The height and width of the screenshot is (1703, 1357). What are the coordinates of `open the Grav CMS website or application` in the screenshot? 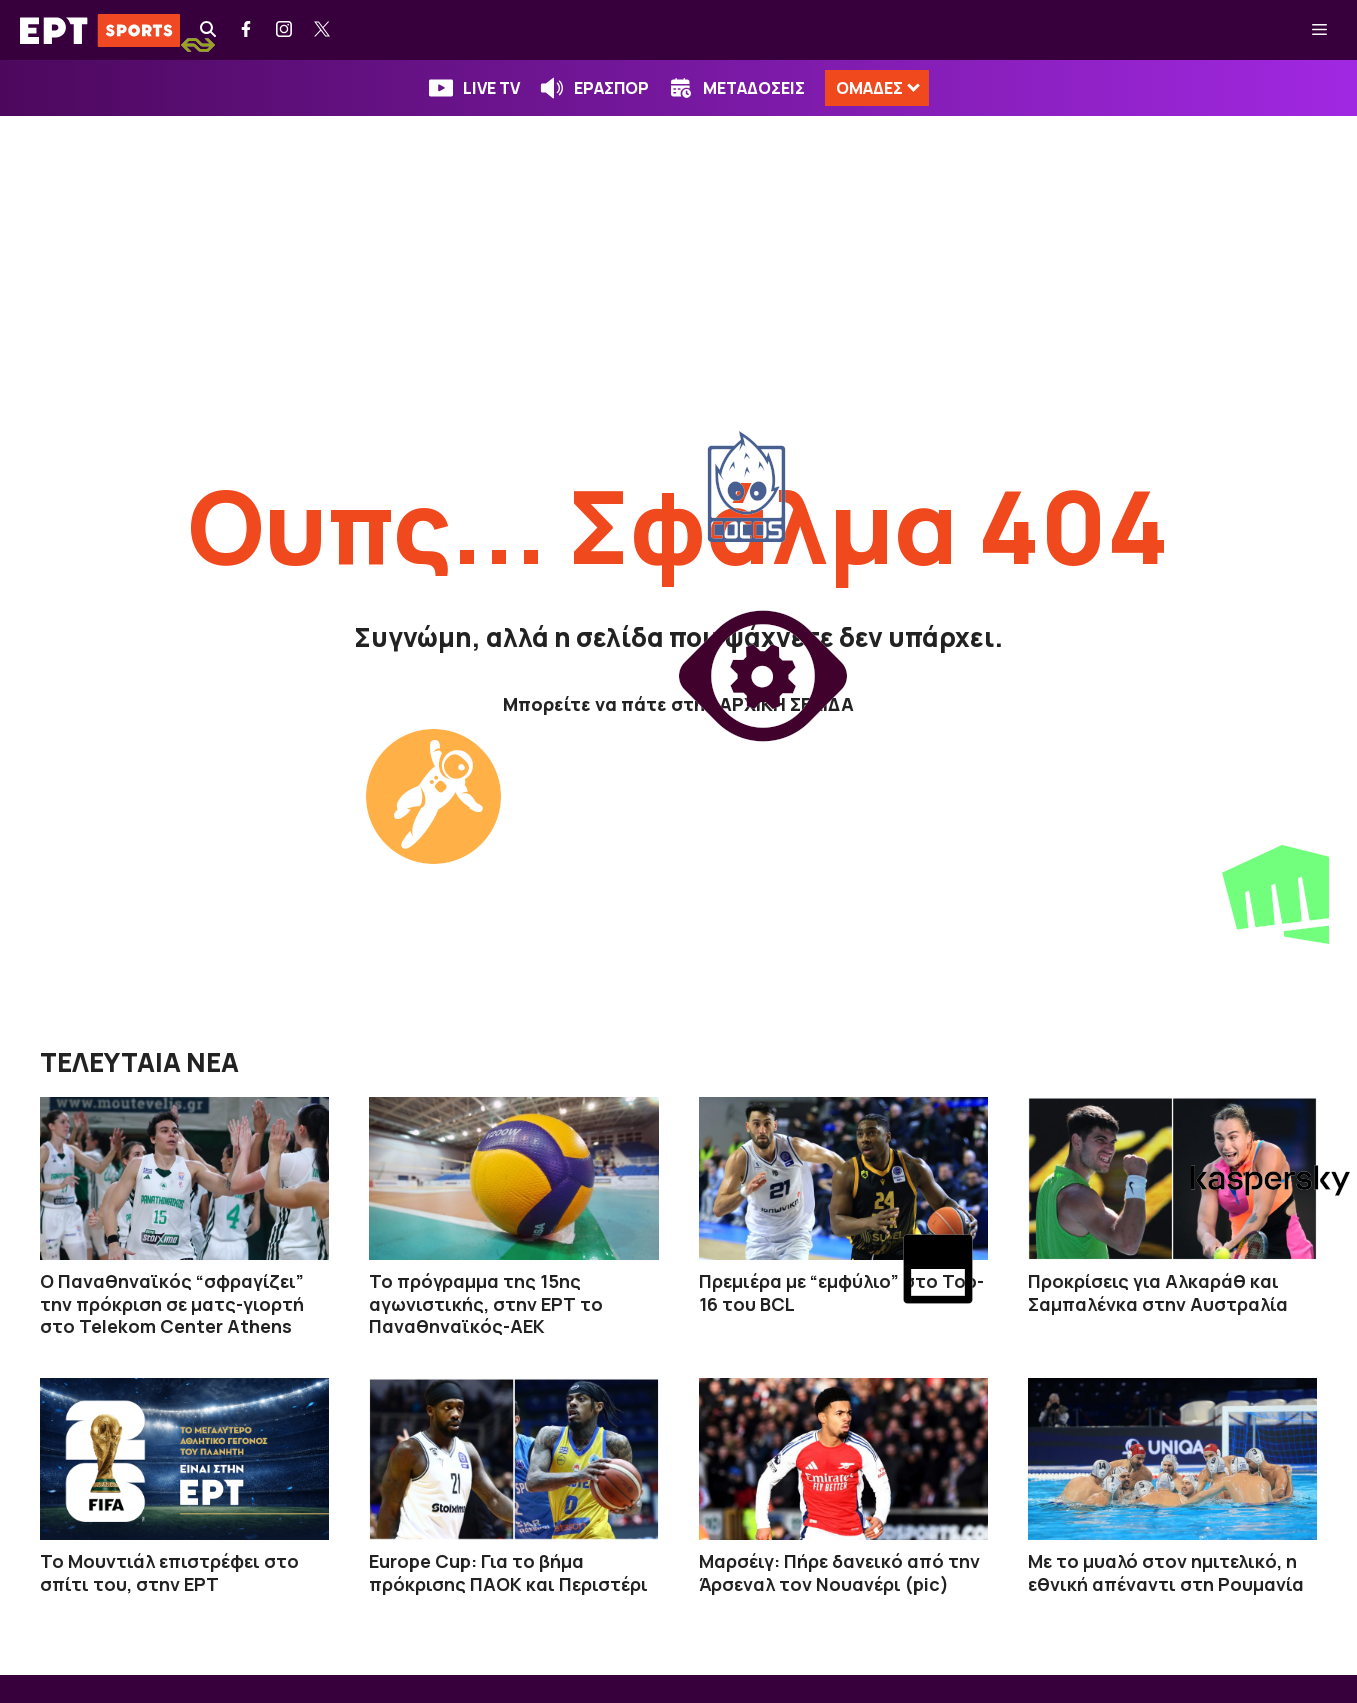 It's located at (433, 796).